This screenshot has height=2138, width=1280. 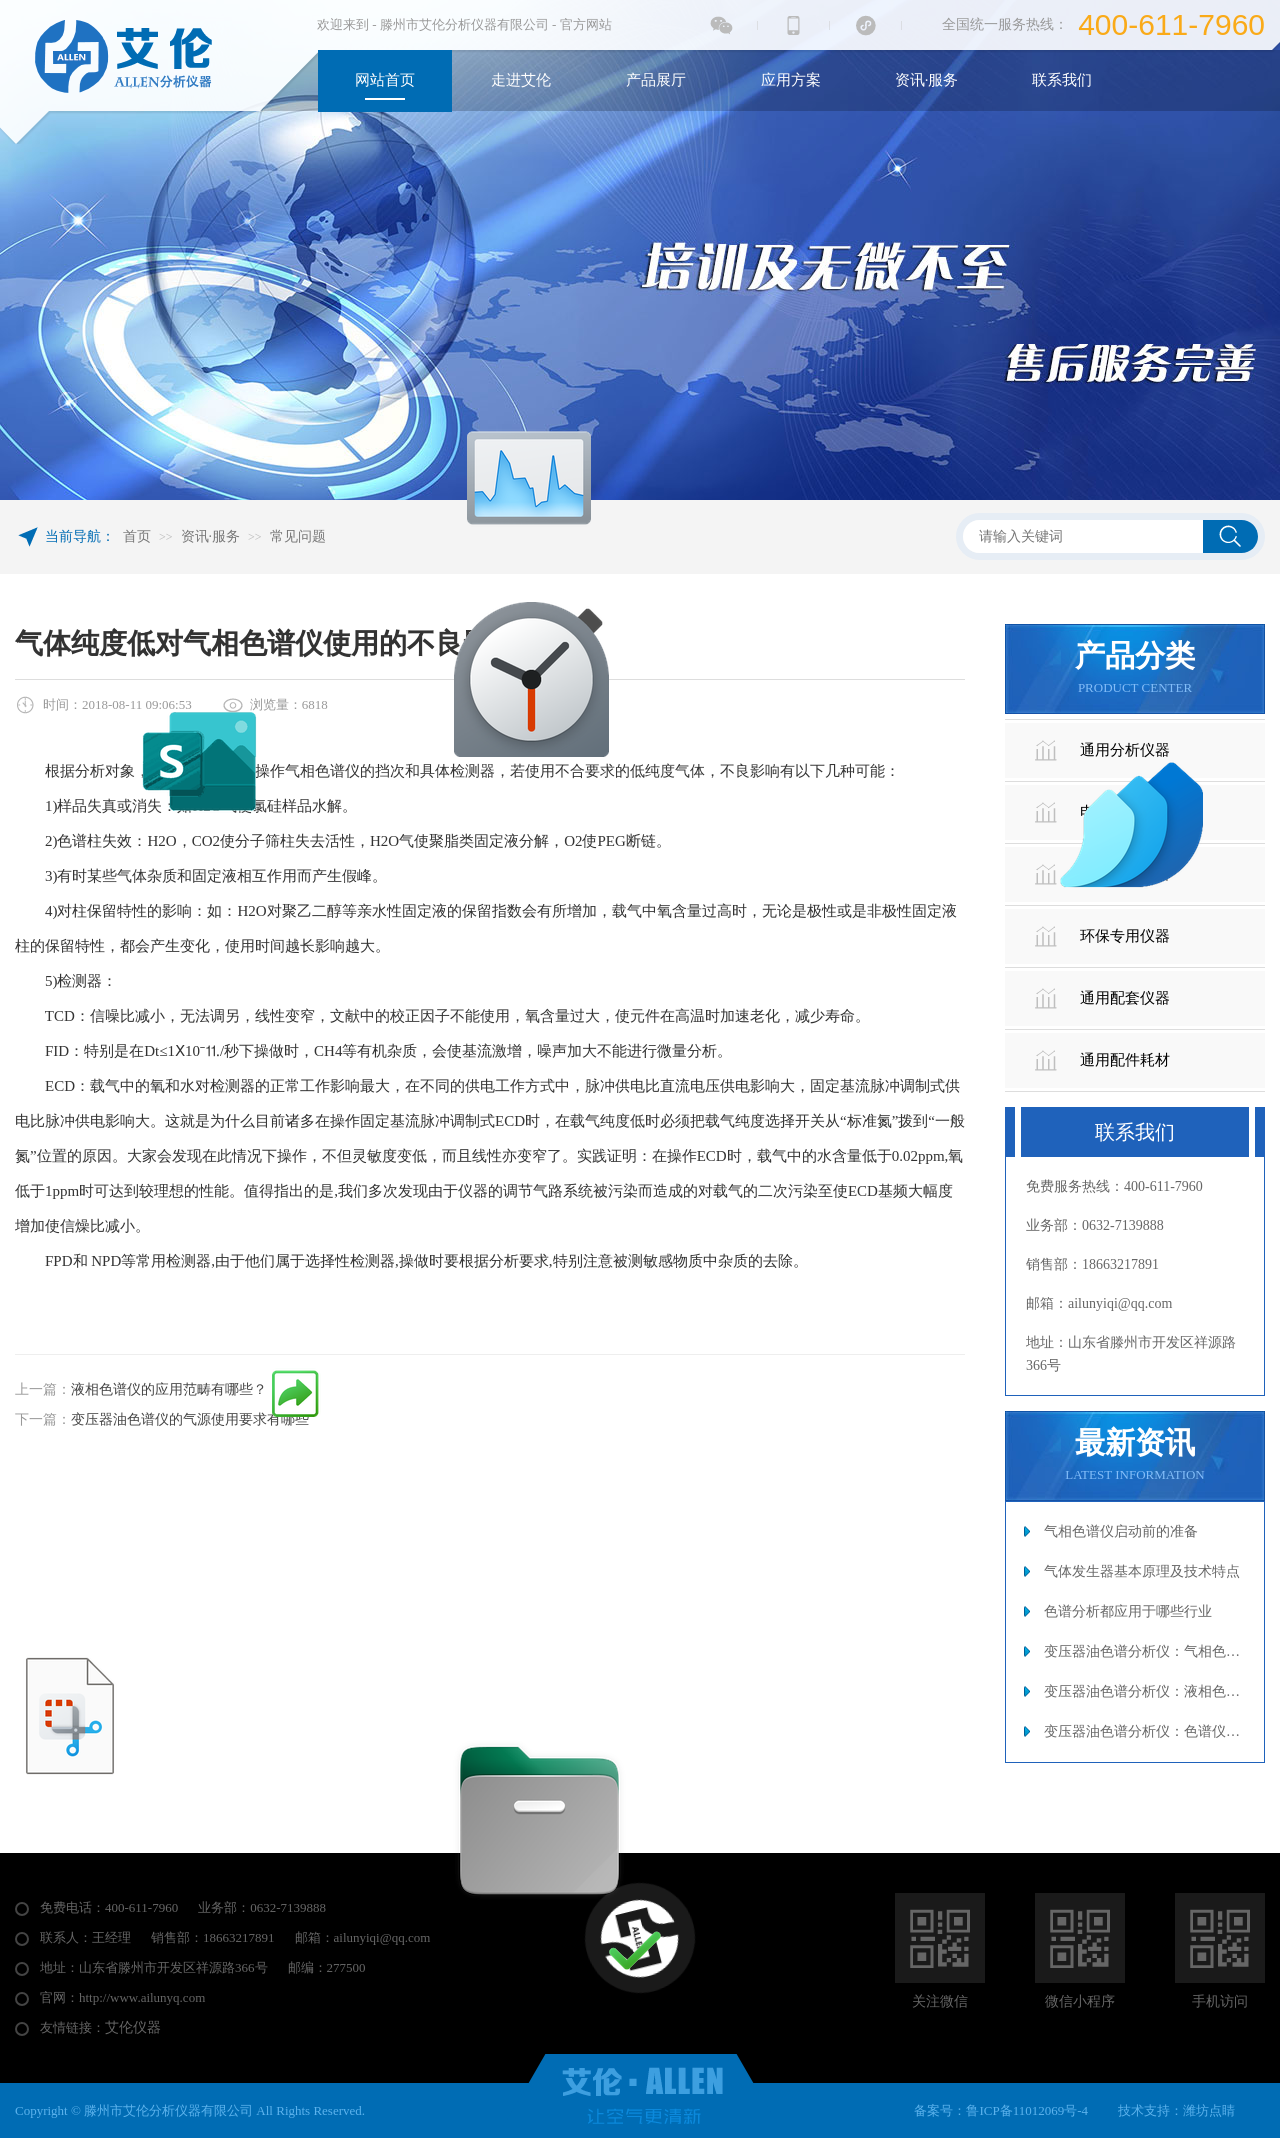 What do you see at coordinates (539, 1820) in the screenshot?
I see `open the file manager app` at bounding box center [539, 1820].